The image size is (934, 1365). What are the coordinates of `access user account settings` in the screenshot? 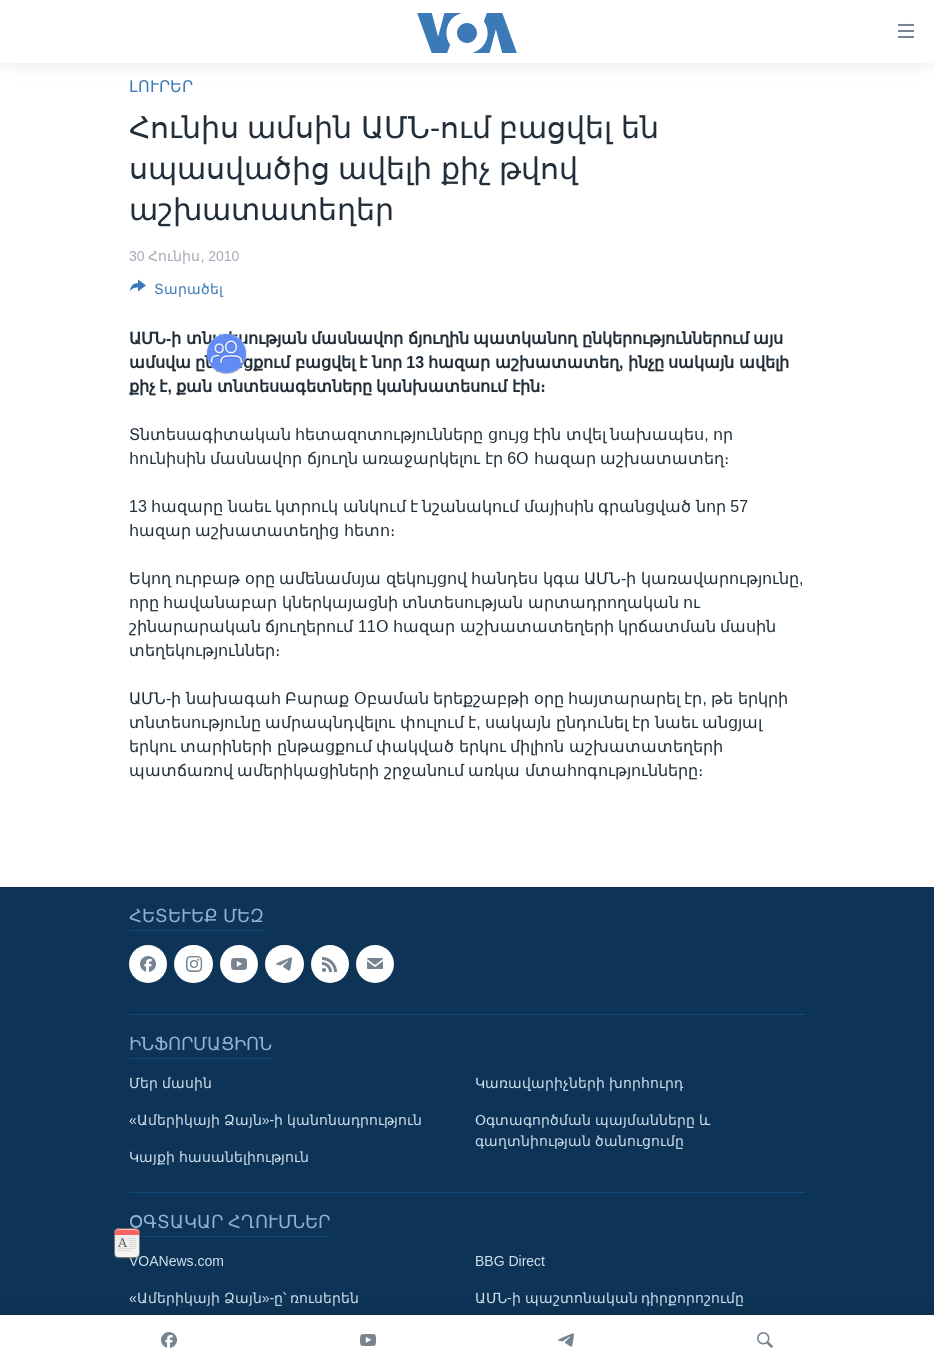 It's located at (226, 353).